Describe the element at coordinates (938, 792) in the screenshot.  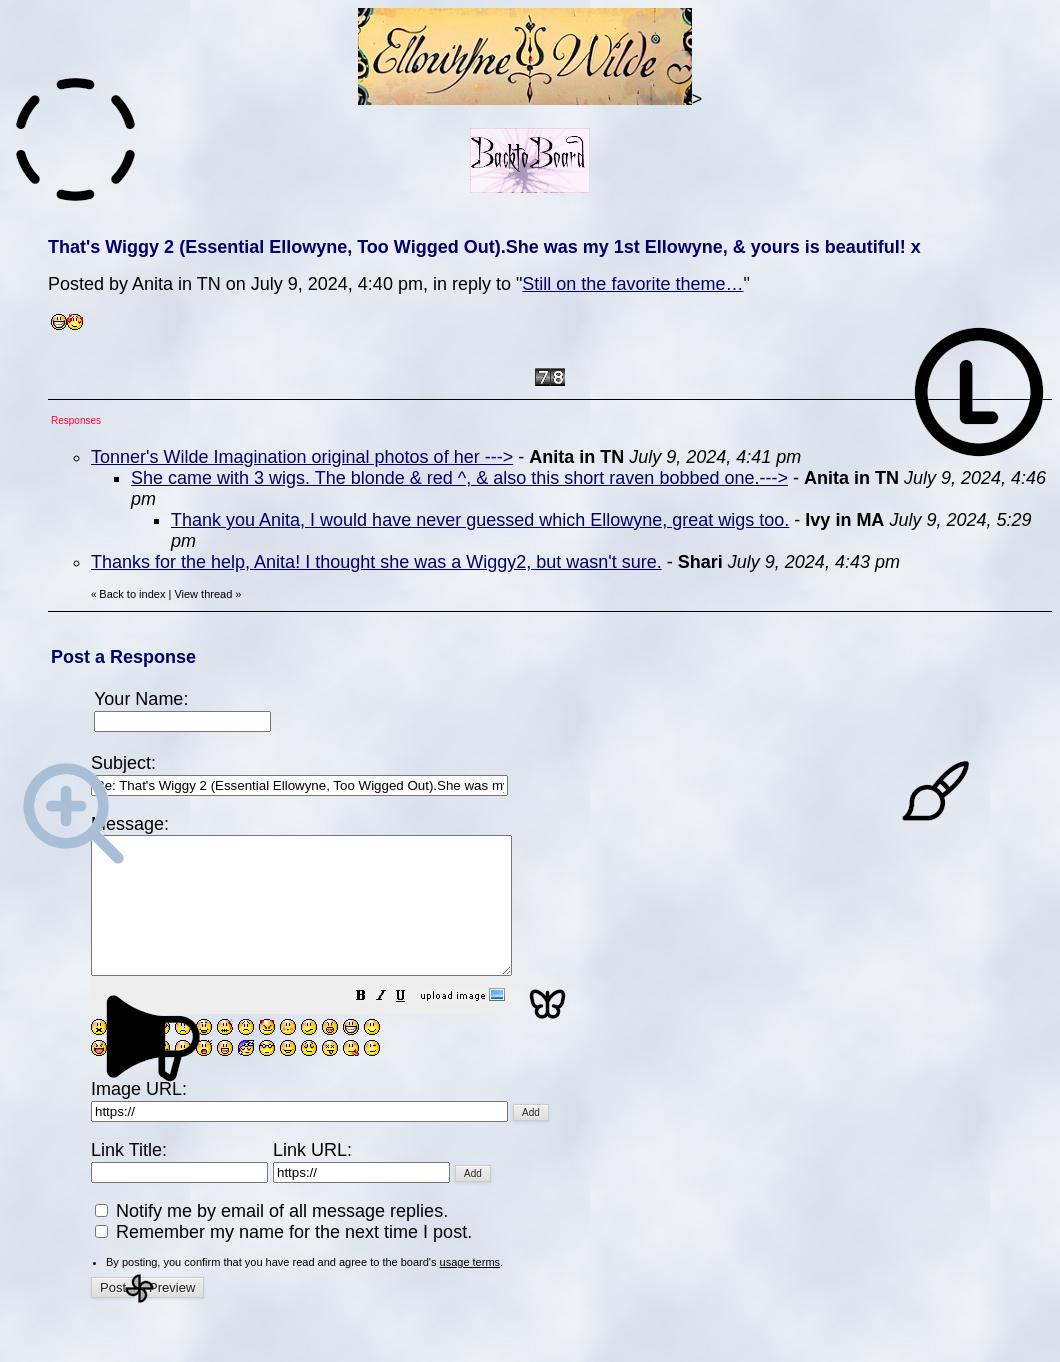
I see `access drawing or painting tools` at that location.